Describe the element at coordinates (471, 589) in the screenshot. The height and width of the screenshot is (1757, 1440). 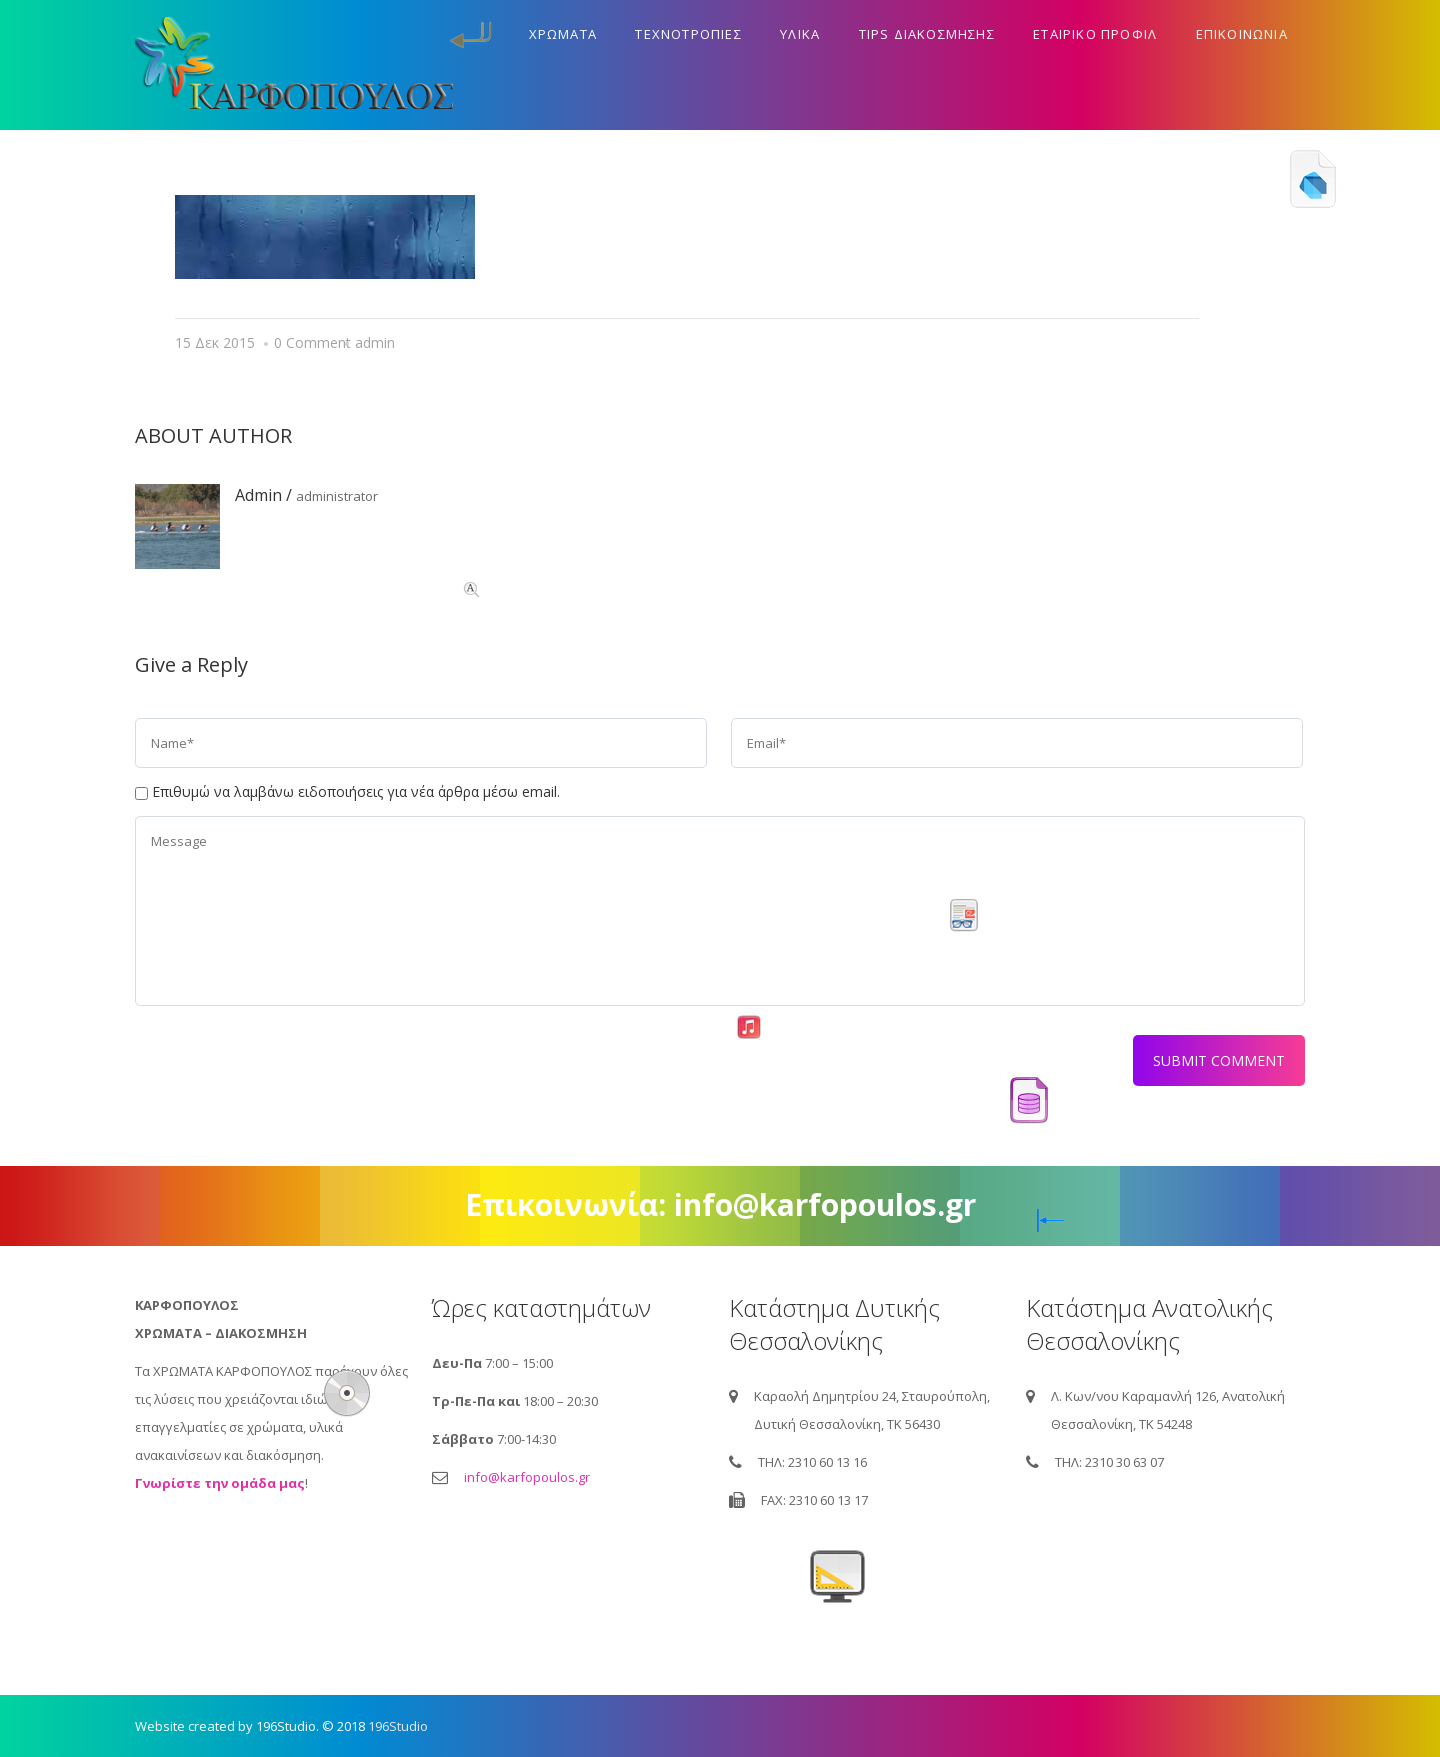
I see `search within emails or messages` at that location.